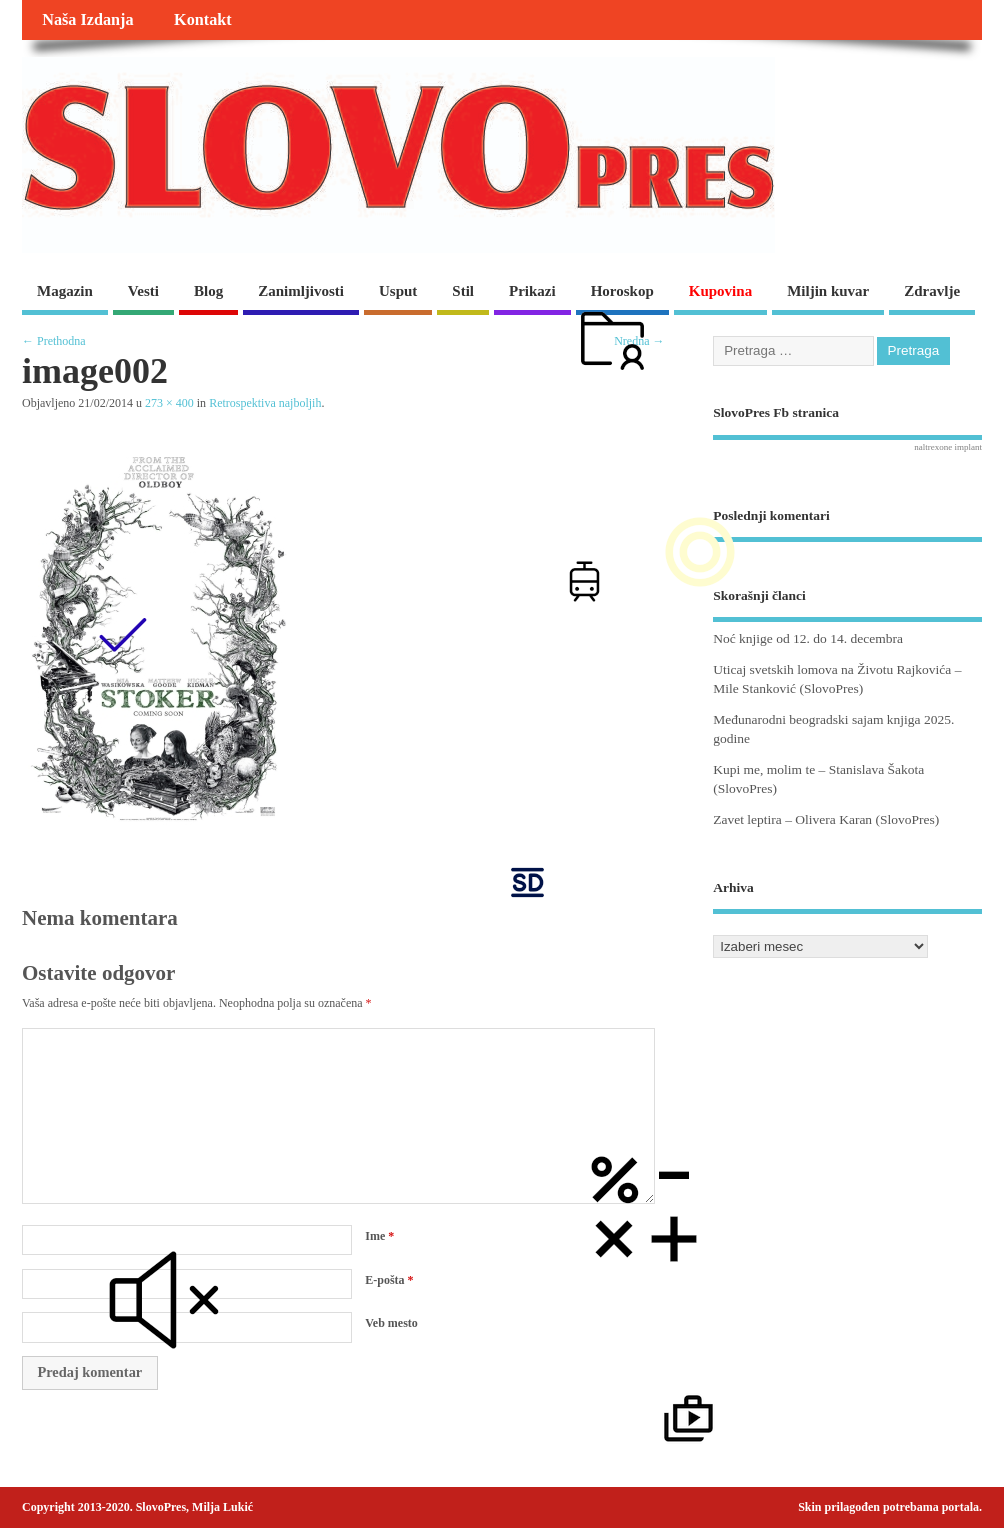 This screenshot has width=1004, height=1528. What do you see at coordinates (700, 552) in the screenshot?
I see `start recording audio or video` at bounding box center [700, 552].